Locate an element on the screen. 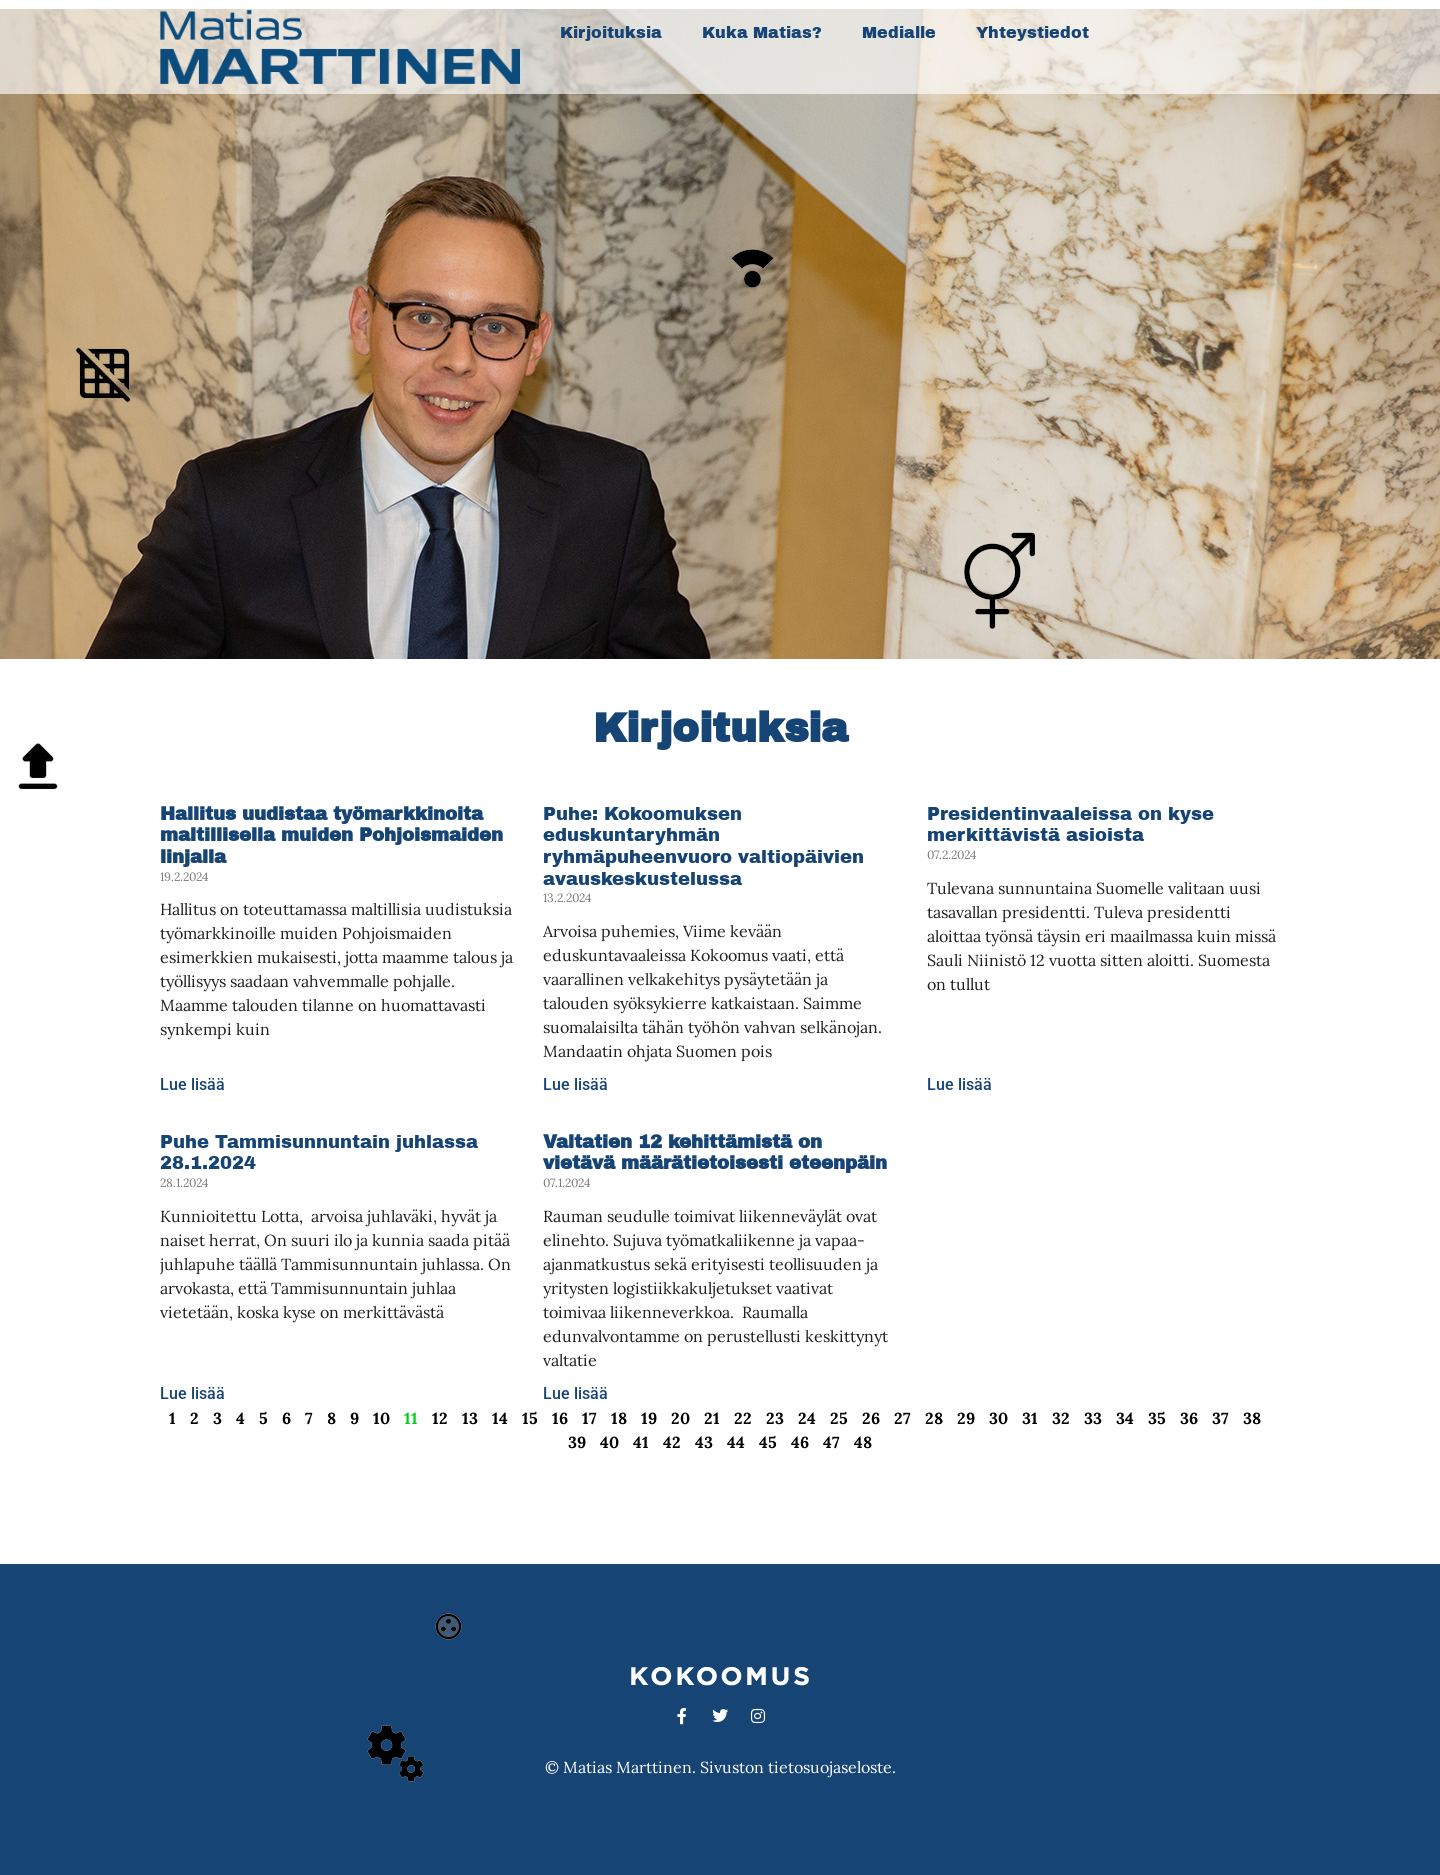 This screenshot has height=1875, width=1440. indicates intersex gender identity option is located at coordinates (996, 579).